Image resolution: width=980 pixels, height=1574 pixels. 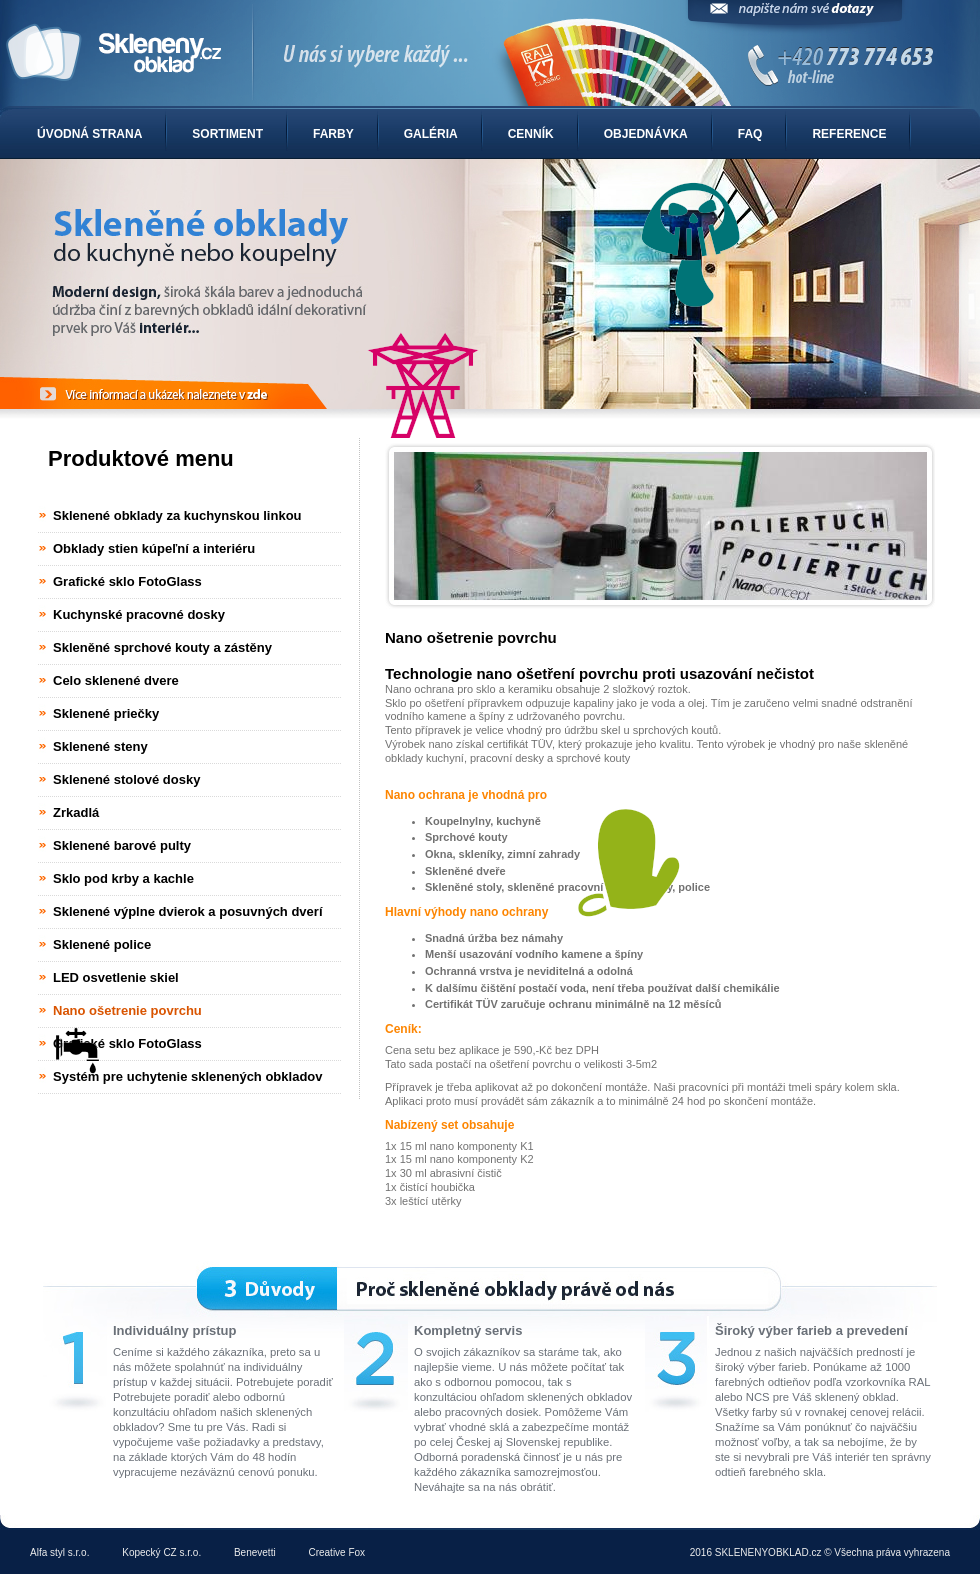 I want to click on indicates power grid or electrical infrastructure, so click(x=423, y=388).